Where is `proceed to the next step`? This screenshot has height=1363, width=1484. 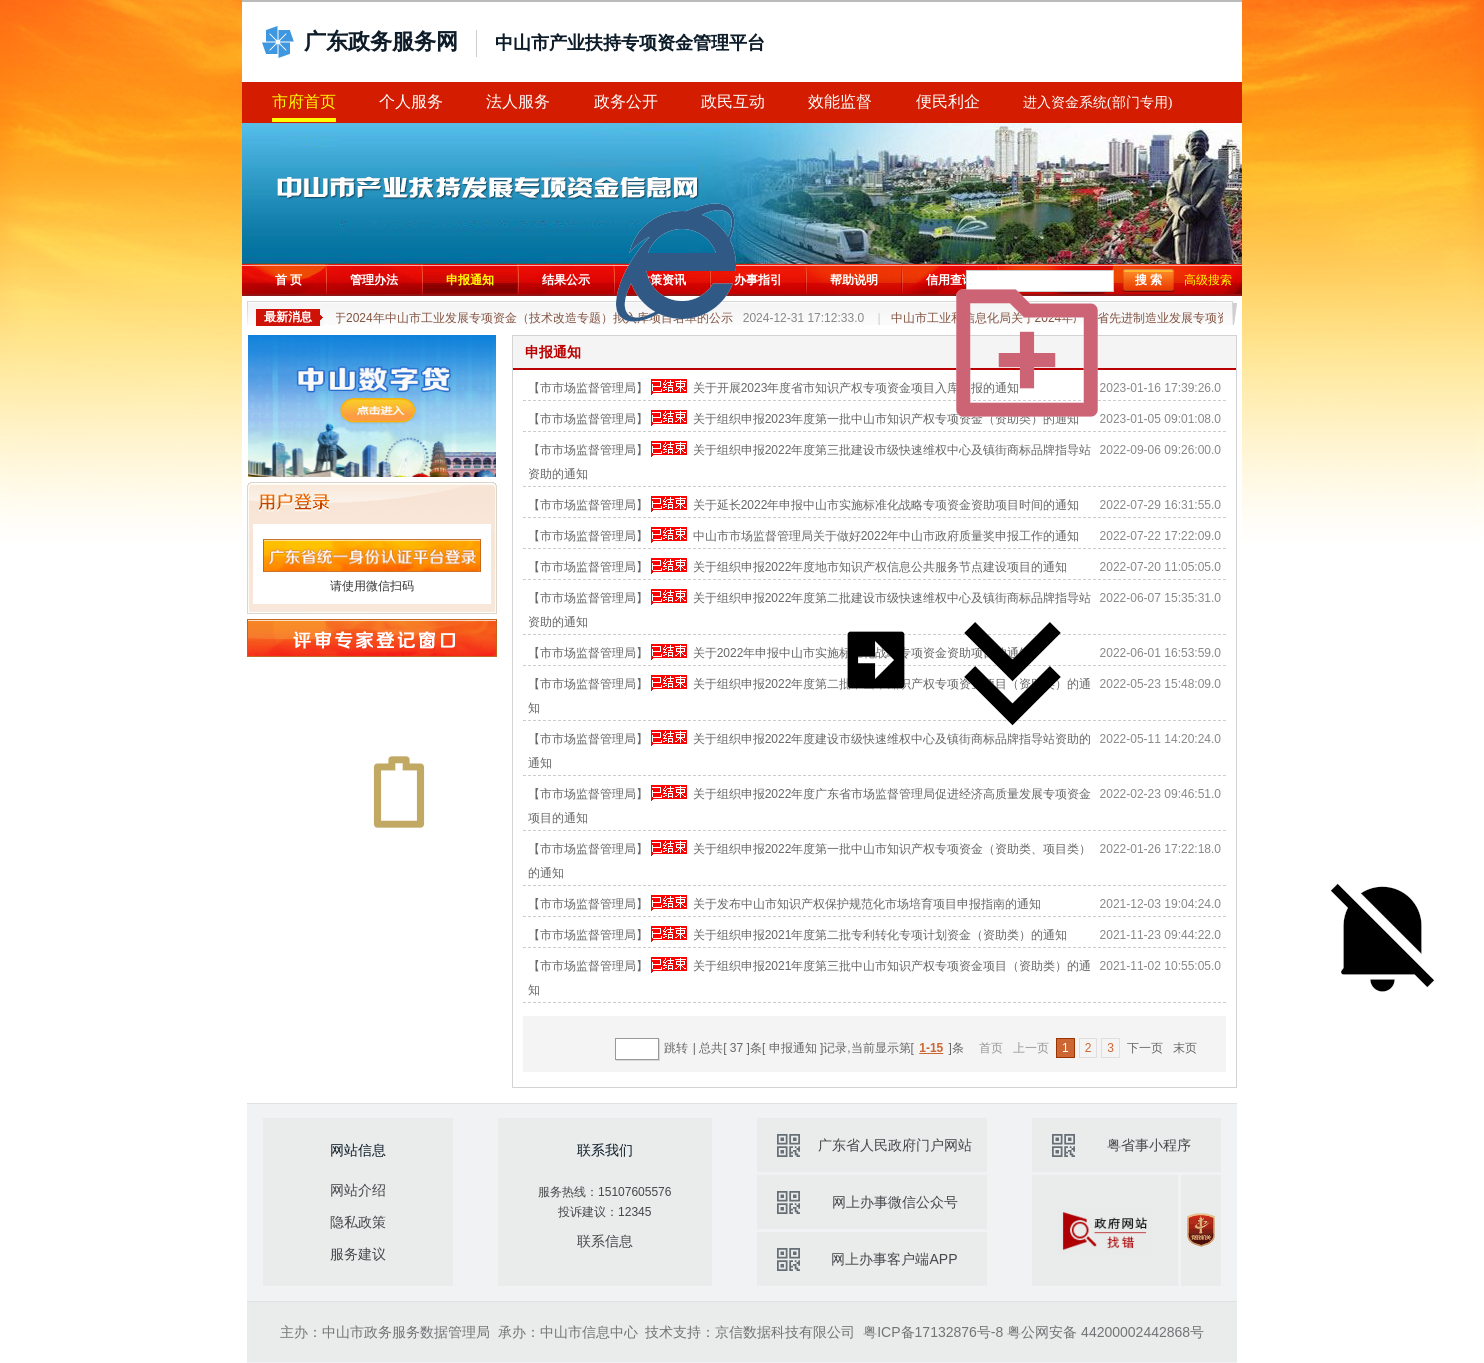 proceed to the next step is located at coordinates (876, 660).